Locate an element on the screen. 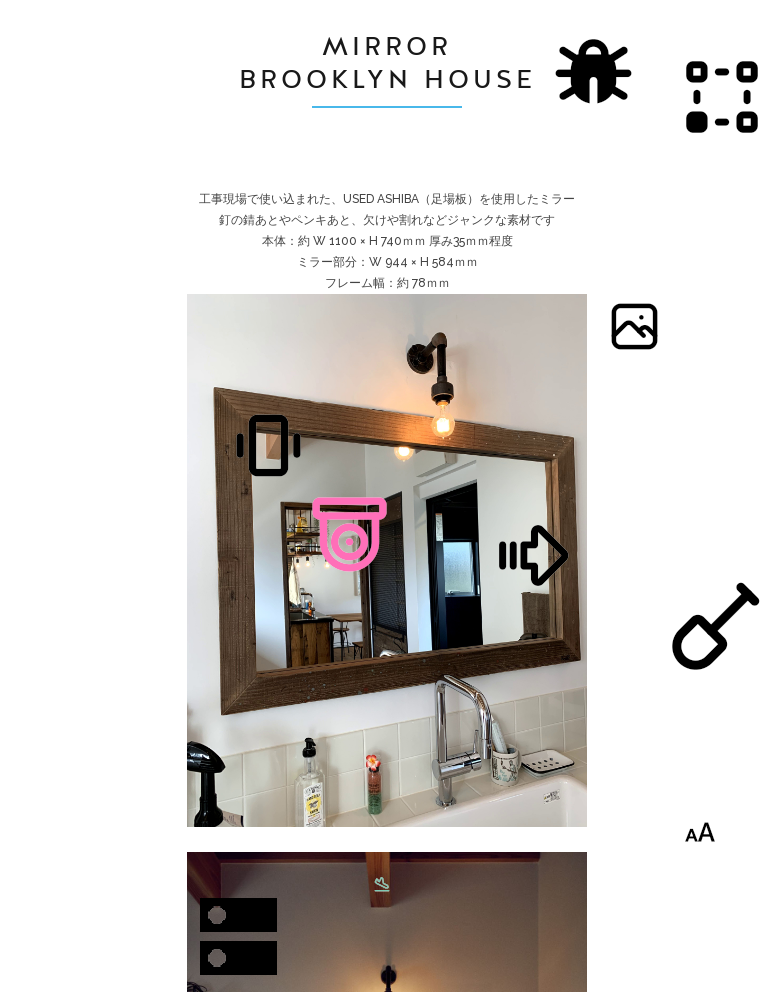 This screenshot has height=992, width=774. adjust text size settings is located at coordinates (700, 831).